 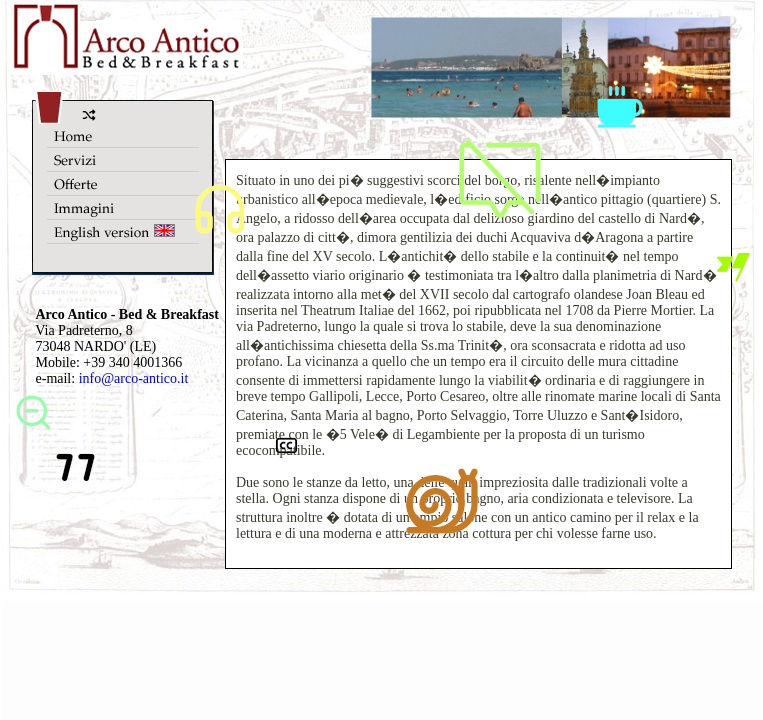 What do you see at coordinates (286, 445) in the screenshot?
I see `enable closed captions for video content` at bounding box center [286, 445].